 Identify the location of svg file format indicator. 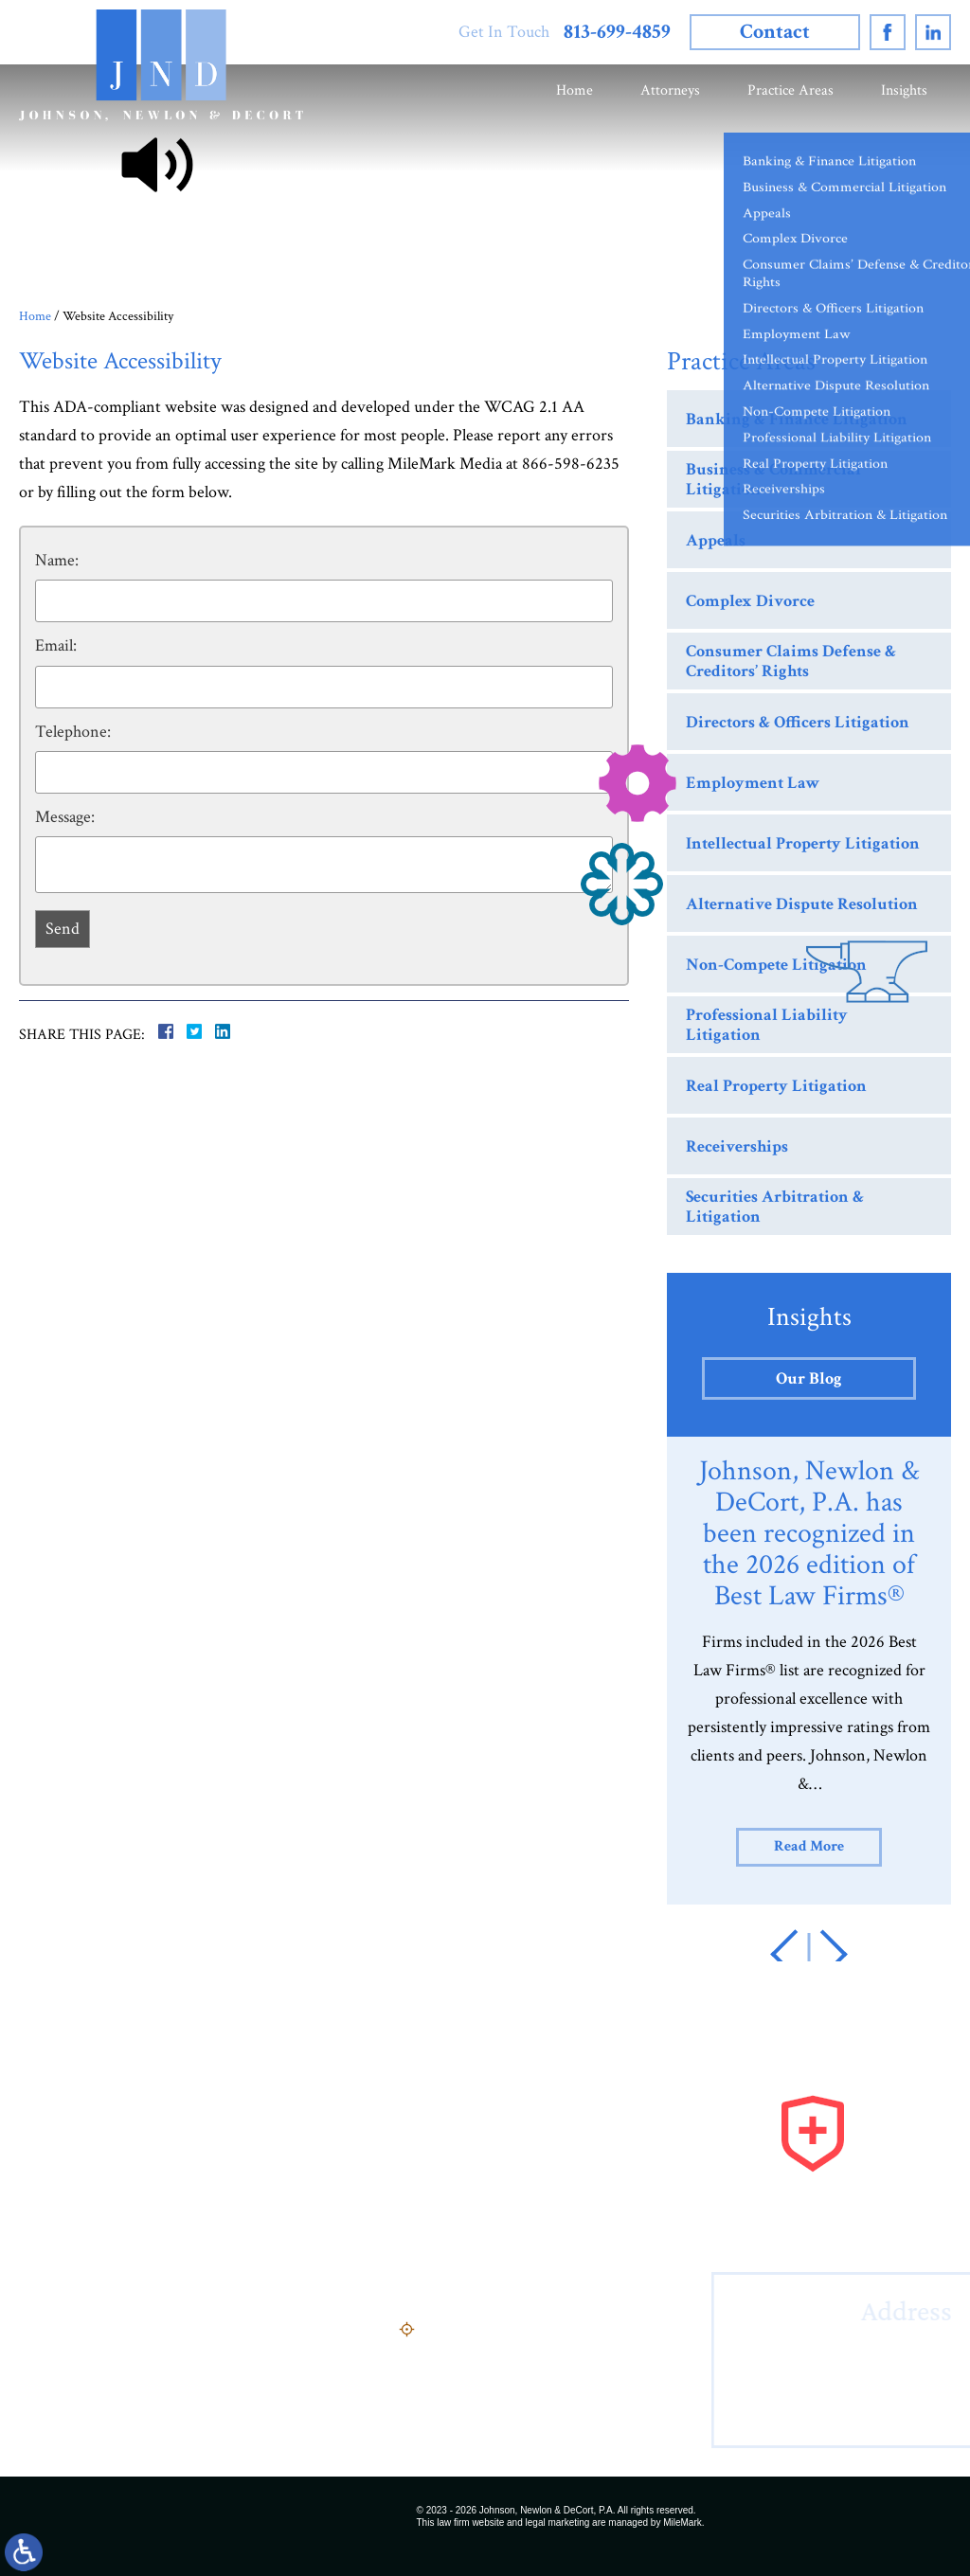
(621, 884).